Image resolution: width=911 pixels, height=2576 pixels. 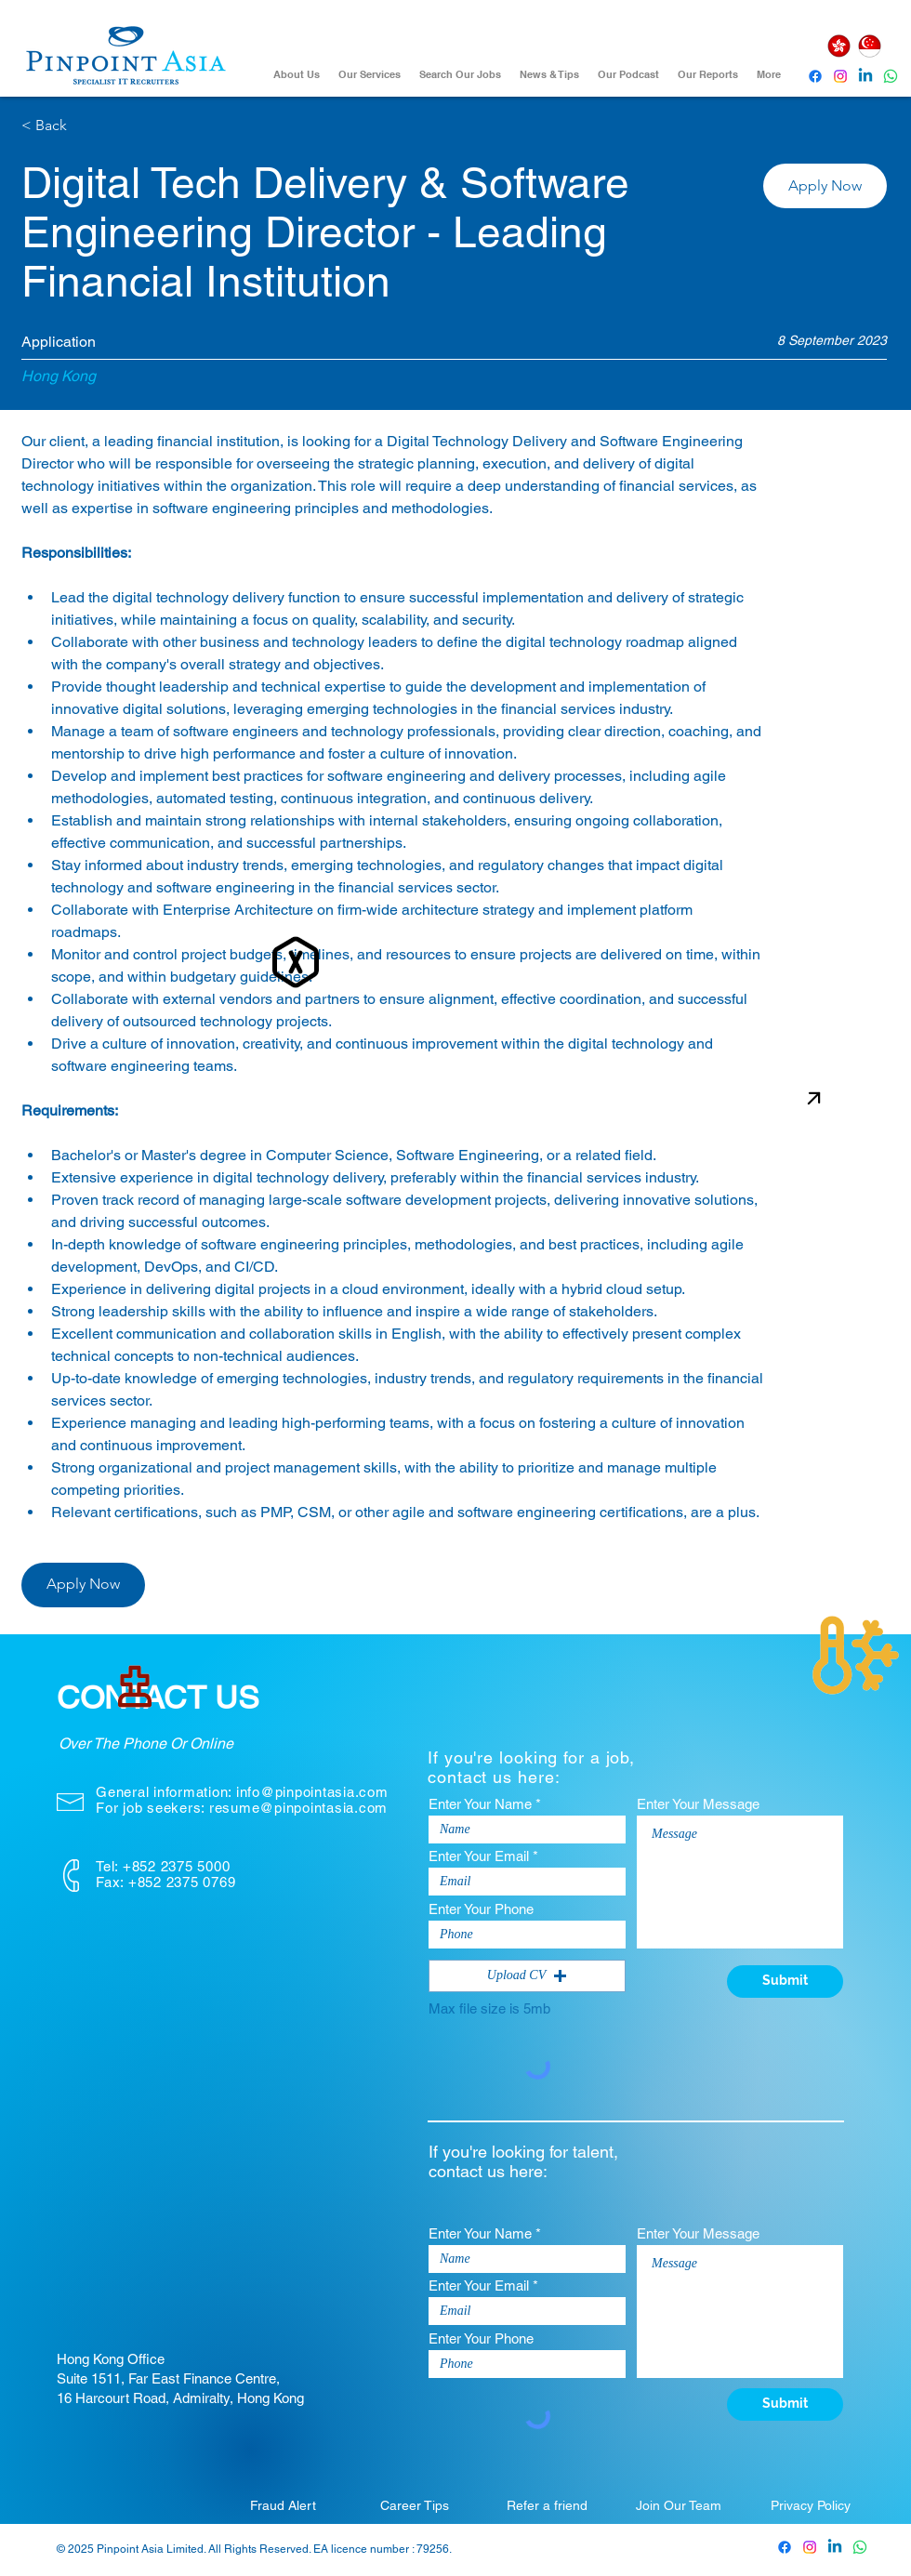 I want to click on indicates a deceased user or memorial account, so click(x=135, y=1686).